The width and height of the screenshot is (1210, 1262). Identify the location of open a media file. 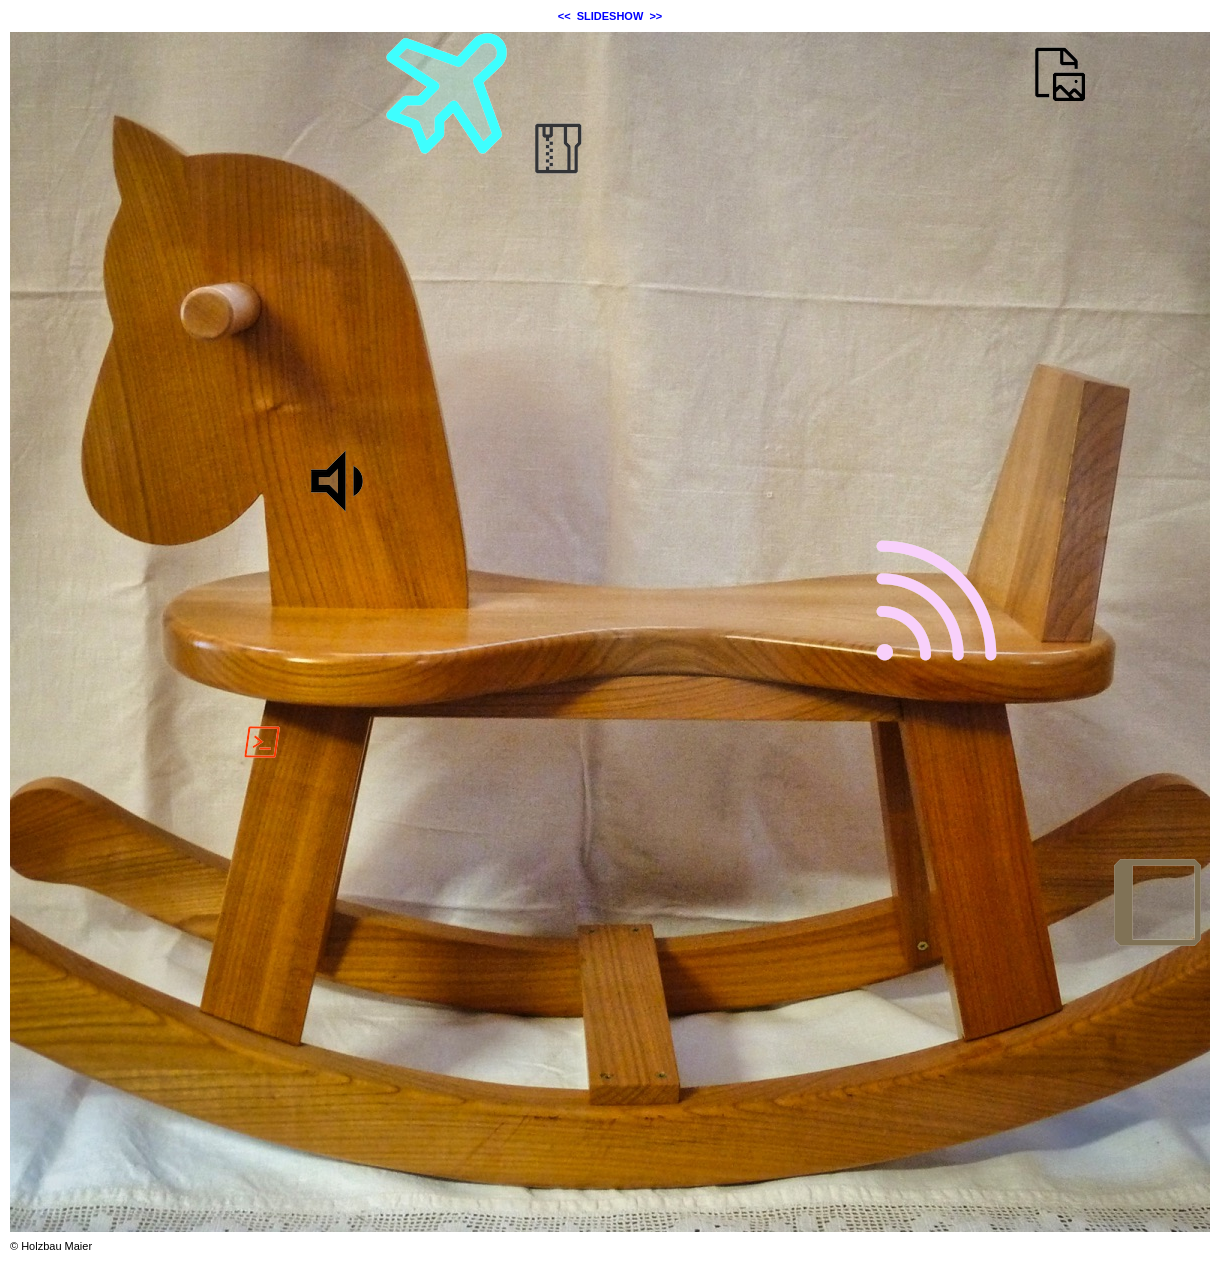
(1056, 72).